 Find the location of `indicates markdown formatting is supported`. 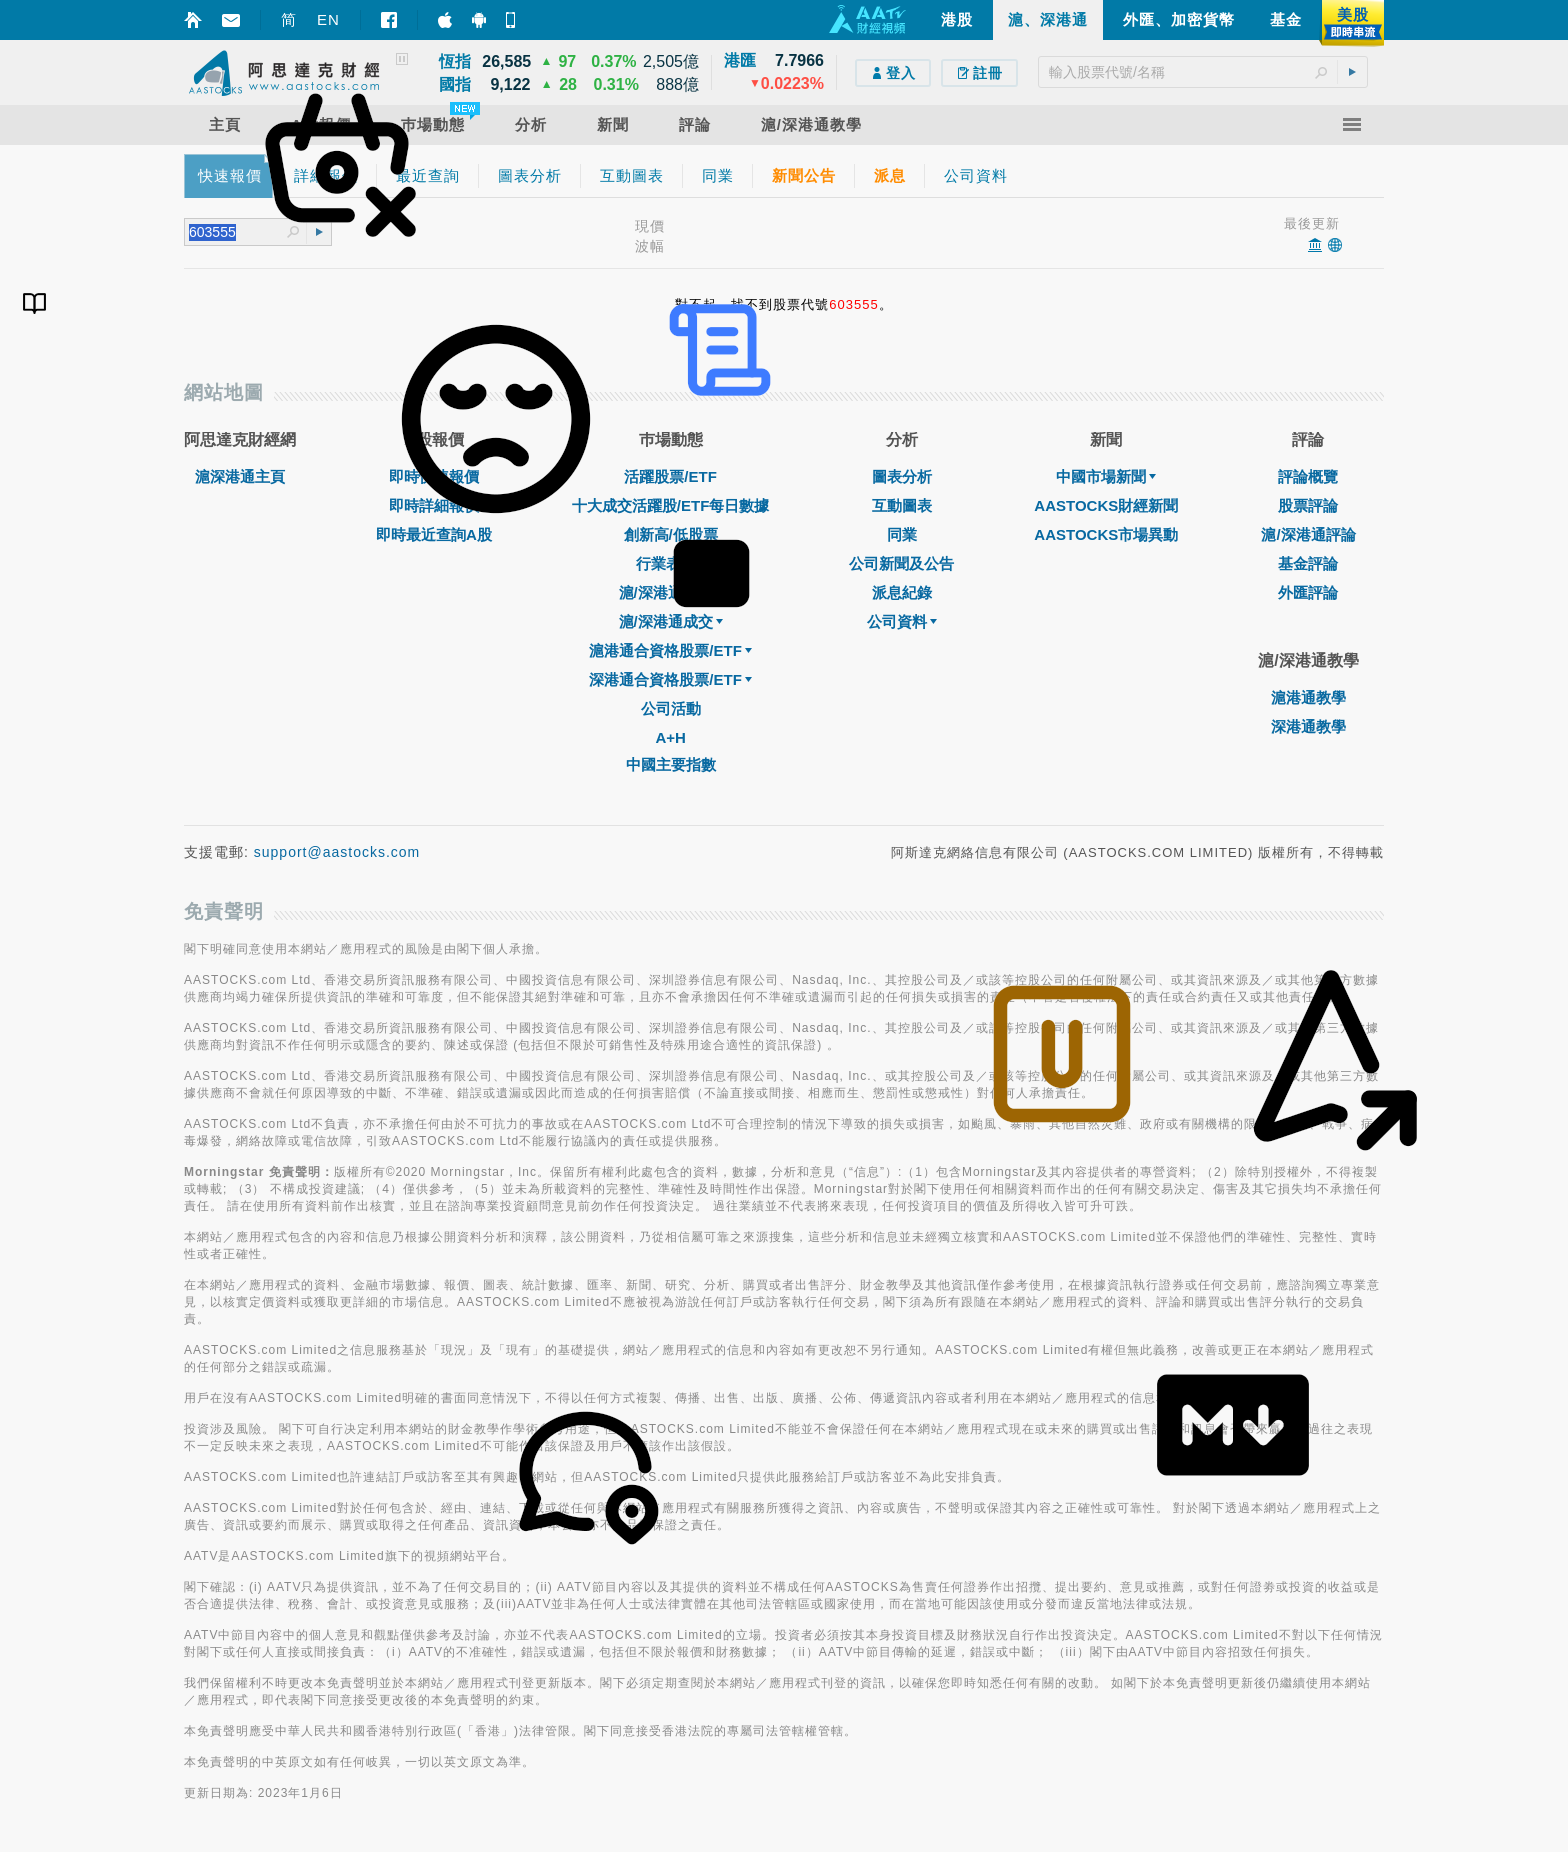

indicates markdown formatting is supported is located at coordinates (1233, 1425).